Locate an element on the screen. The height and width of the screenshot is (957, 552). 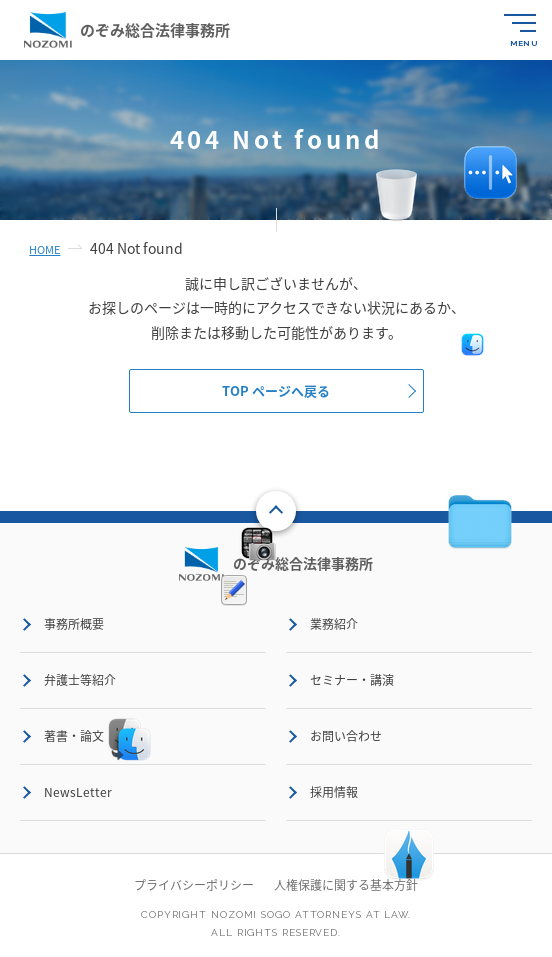
open text editor application is located at coordinates (234, 590).